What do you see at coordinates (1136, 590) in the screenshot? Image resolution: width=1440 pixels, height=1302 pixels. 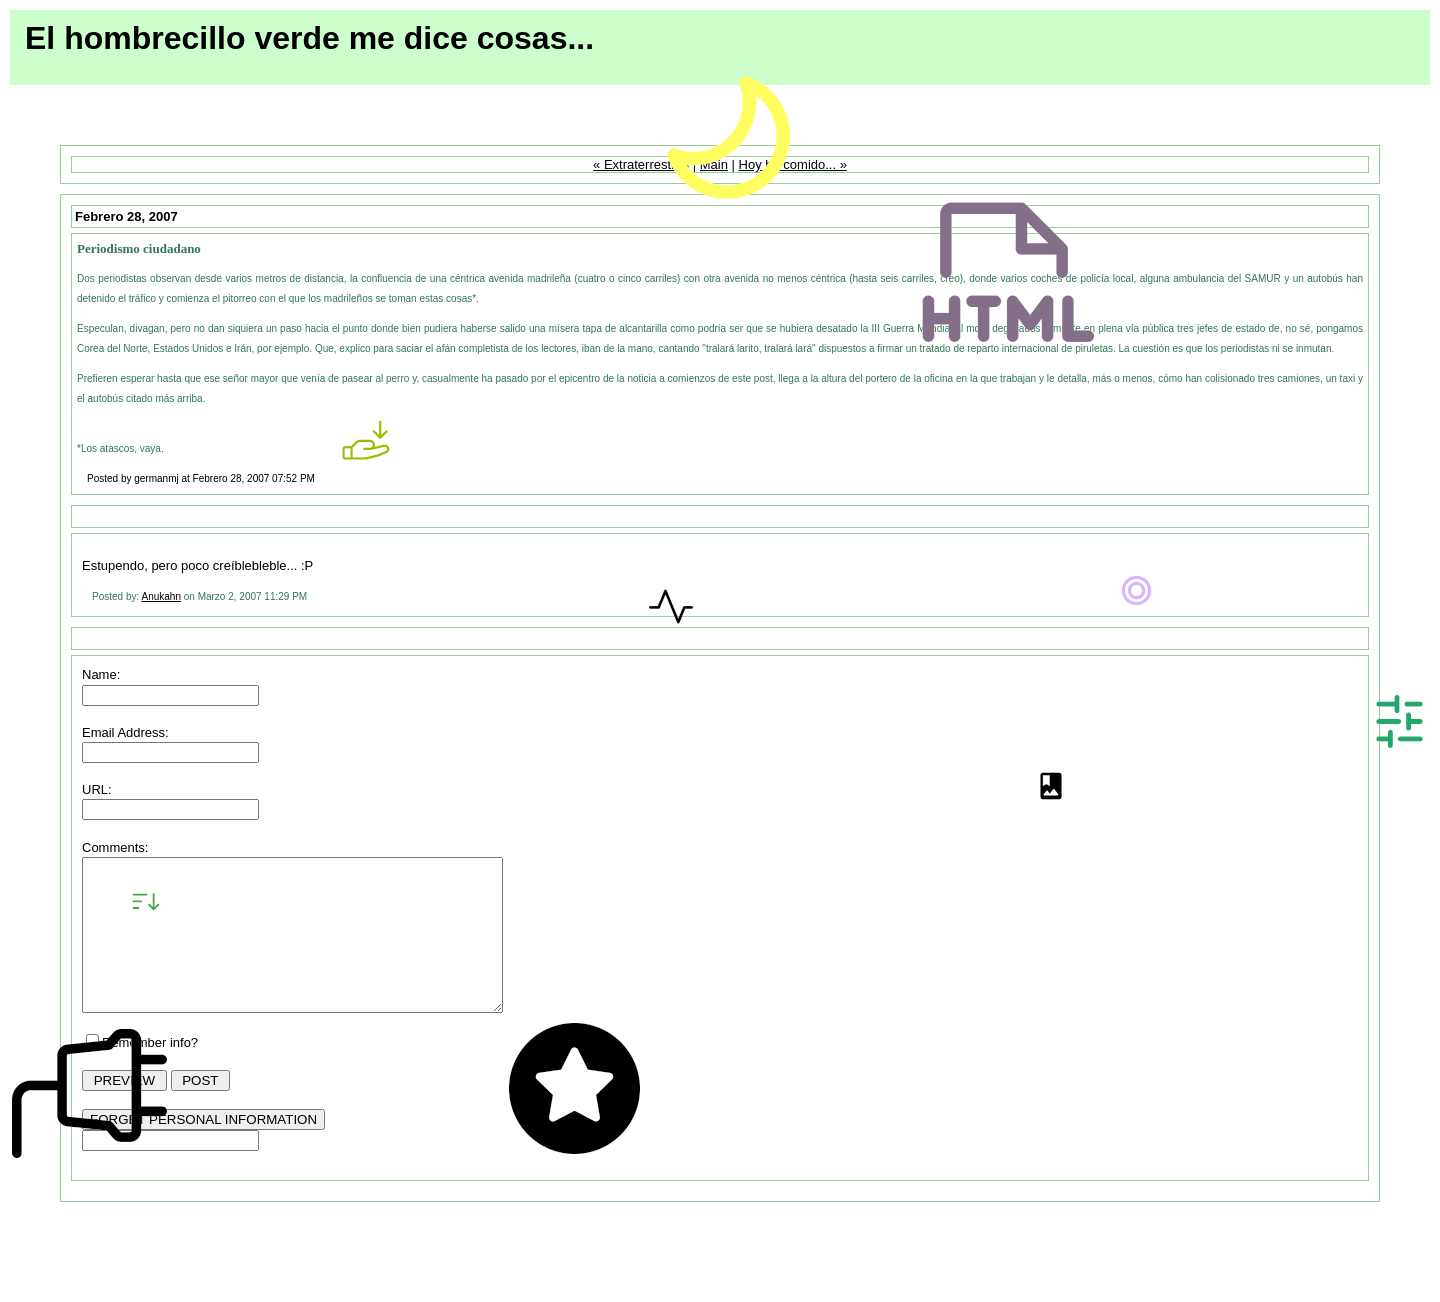 I see `start recording audio or video` at bounding box center [1136, 590].